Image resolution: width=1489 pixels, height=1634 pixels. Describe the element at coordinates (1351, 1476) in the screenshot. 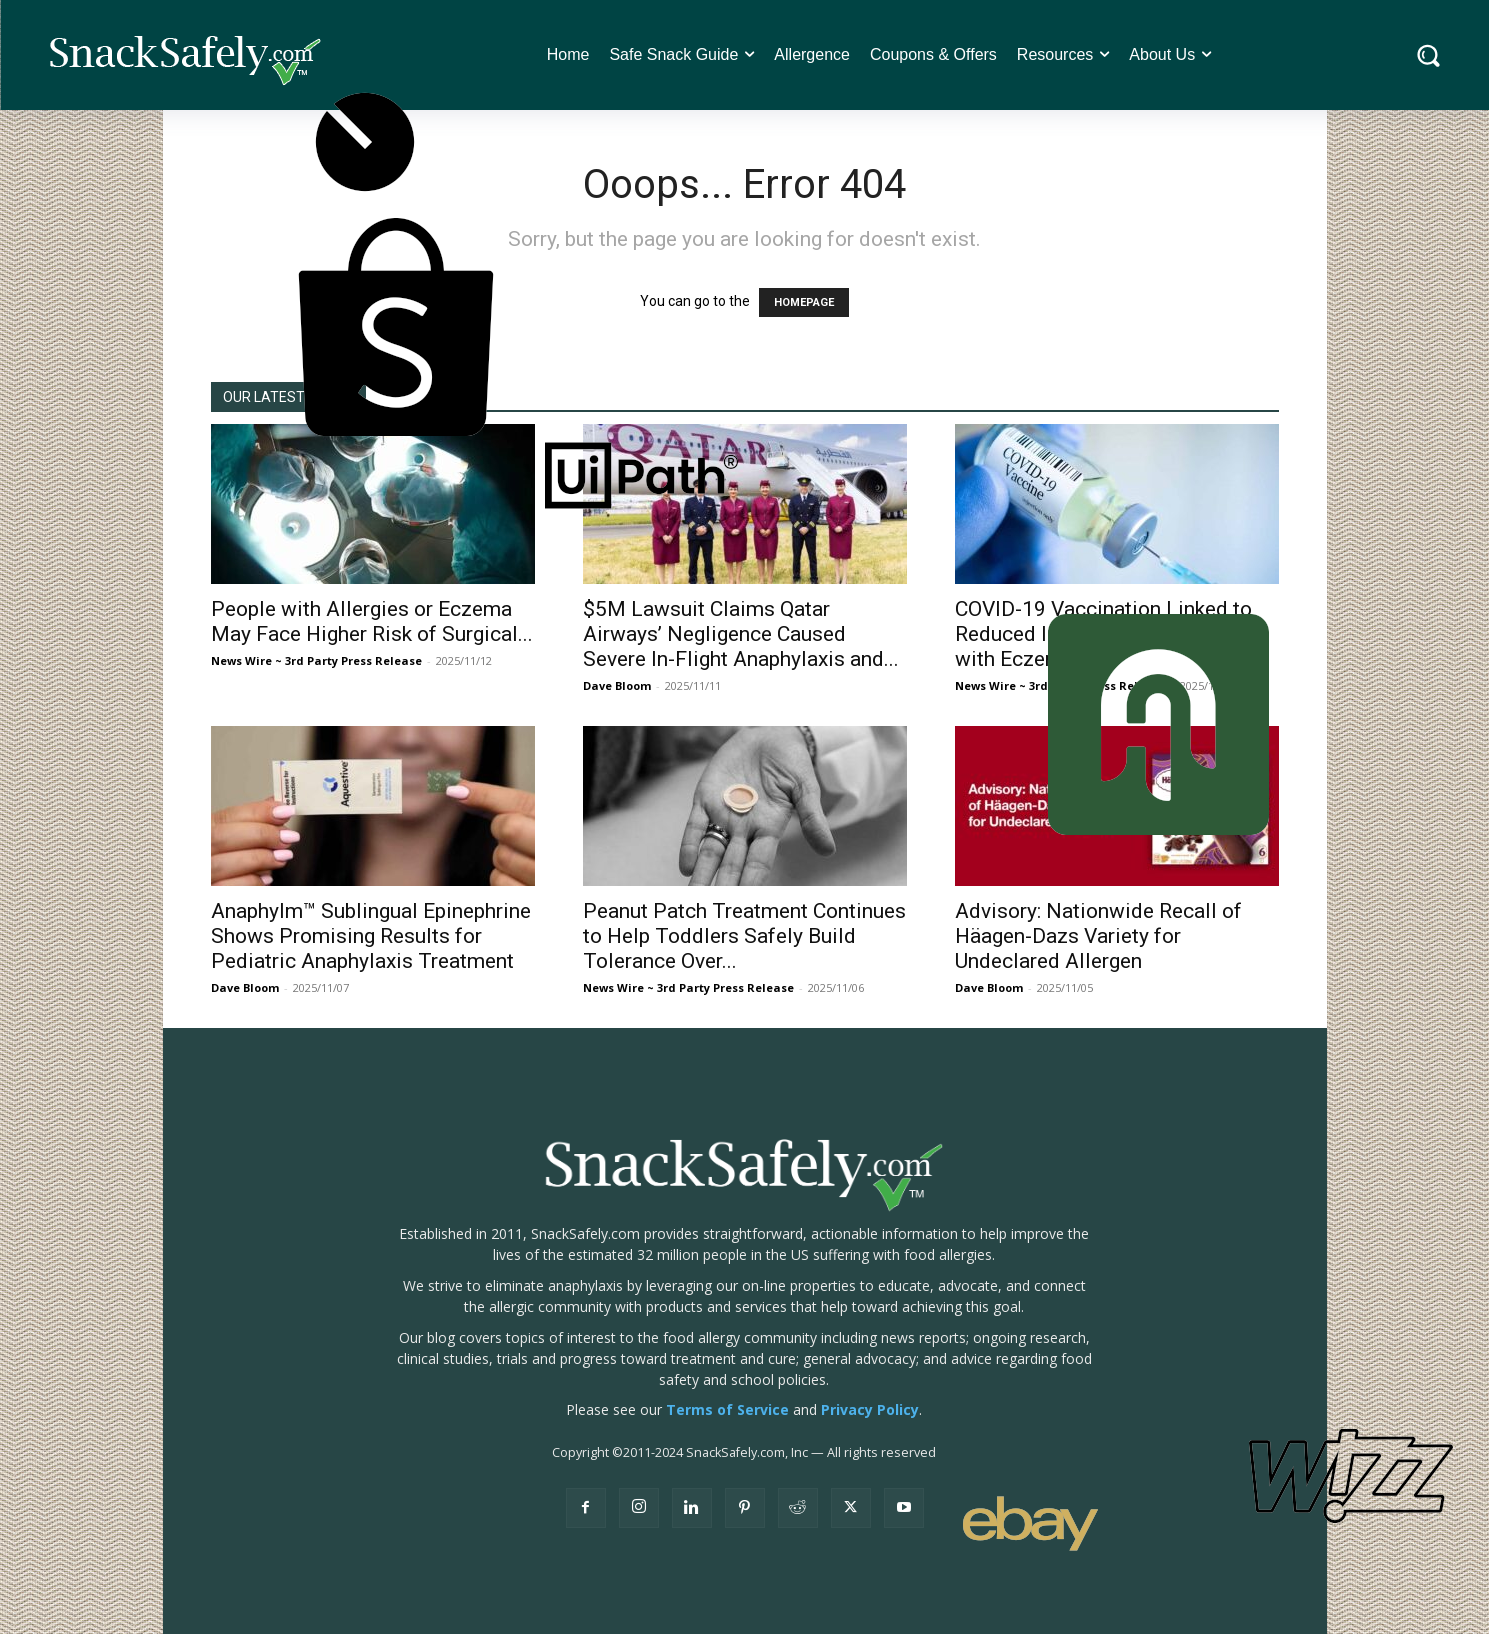

I see `visit the Wizz Air website or app` at that location.